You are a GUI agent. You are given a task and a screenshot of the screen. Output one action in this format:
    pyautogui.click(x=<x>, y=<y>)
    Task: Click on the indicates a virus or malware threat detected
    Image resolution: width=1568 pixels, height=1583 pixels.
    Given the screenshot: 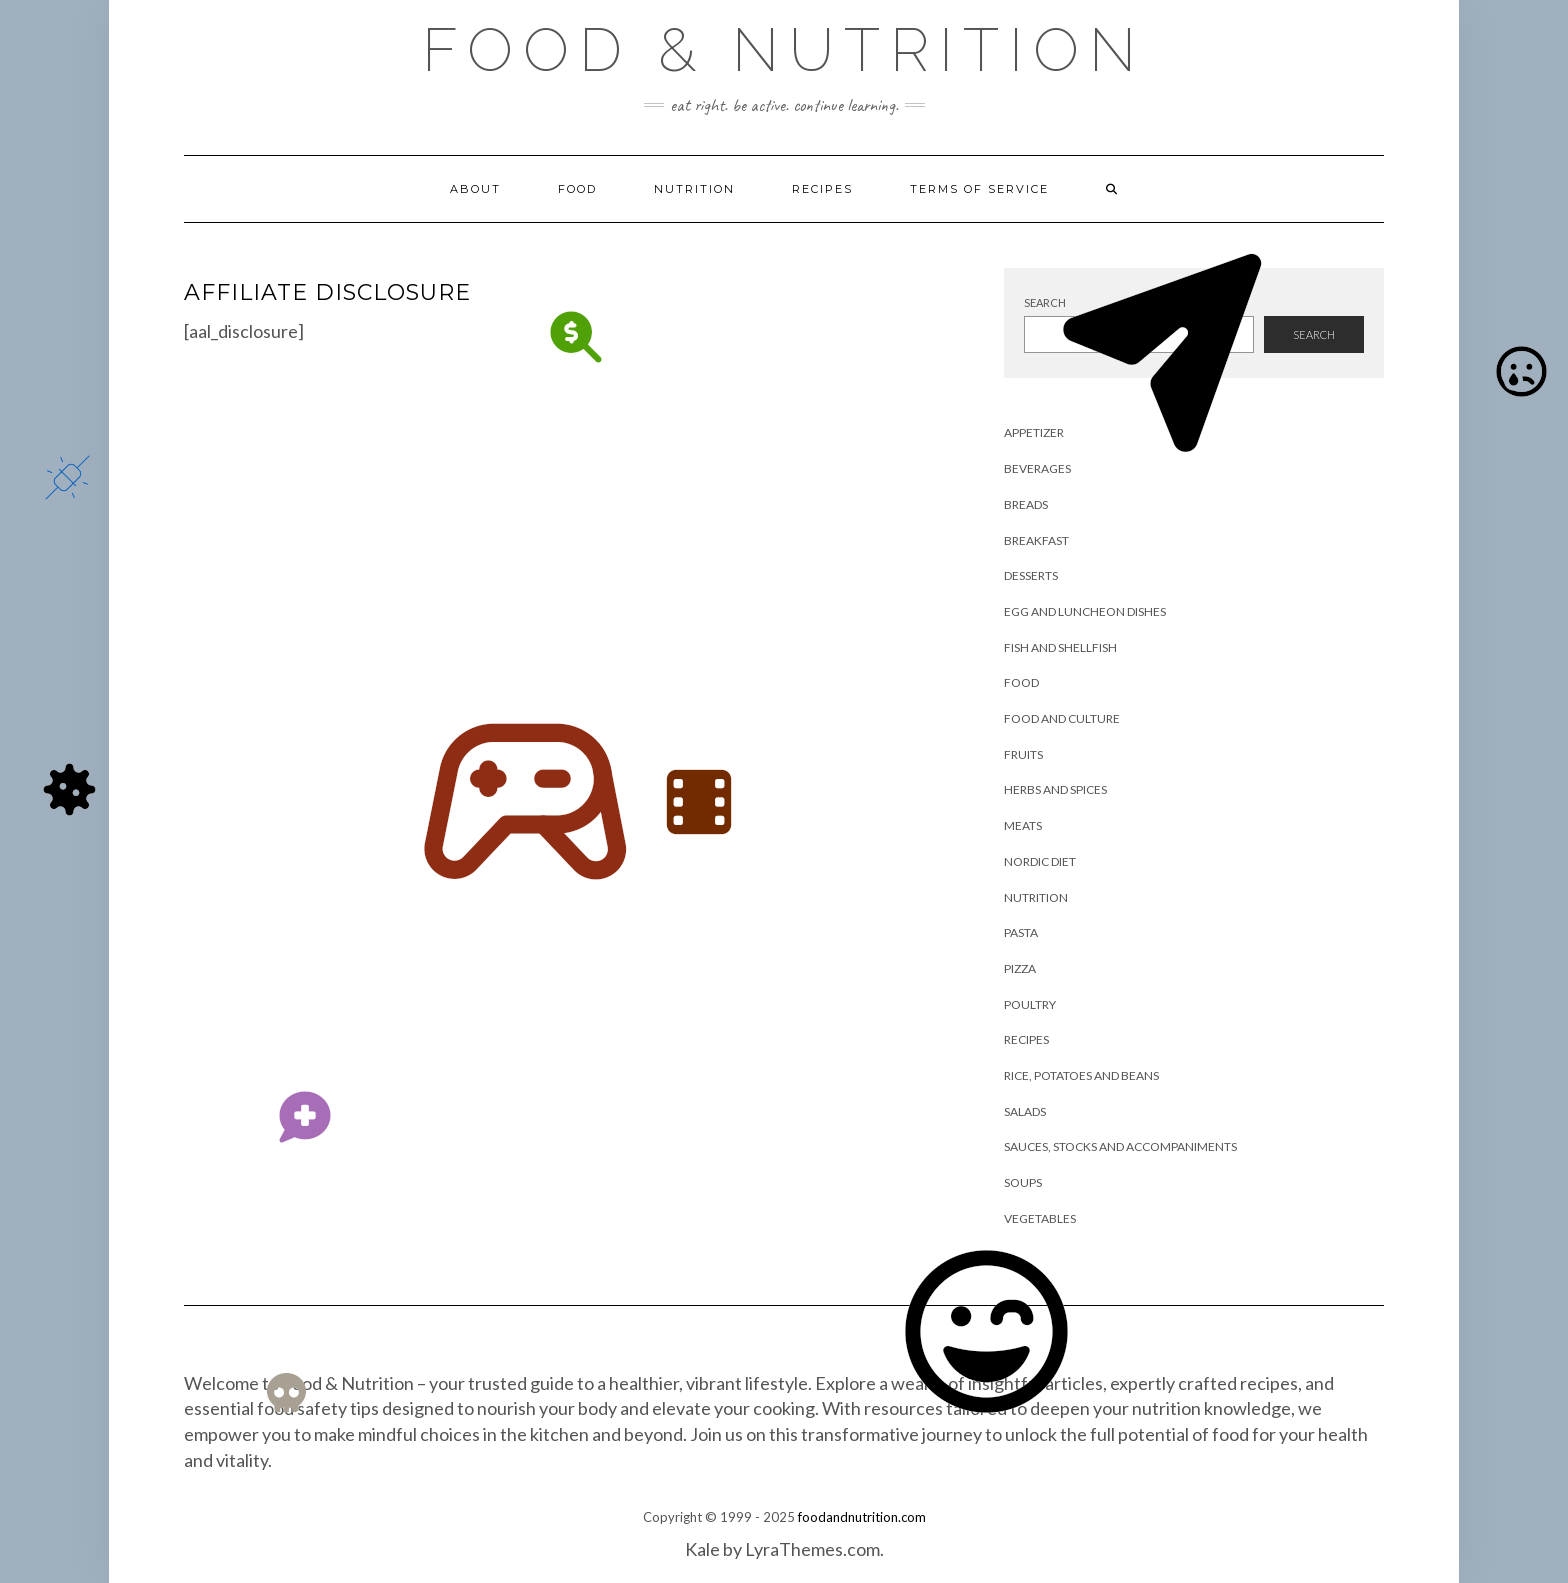 What is the action you would take?
    pyautogui.click(x=69, y=789)
    